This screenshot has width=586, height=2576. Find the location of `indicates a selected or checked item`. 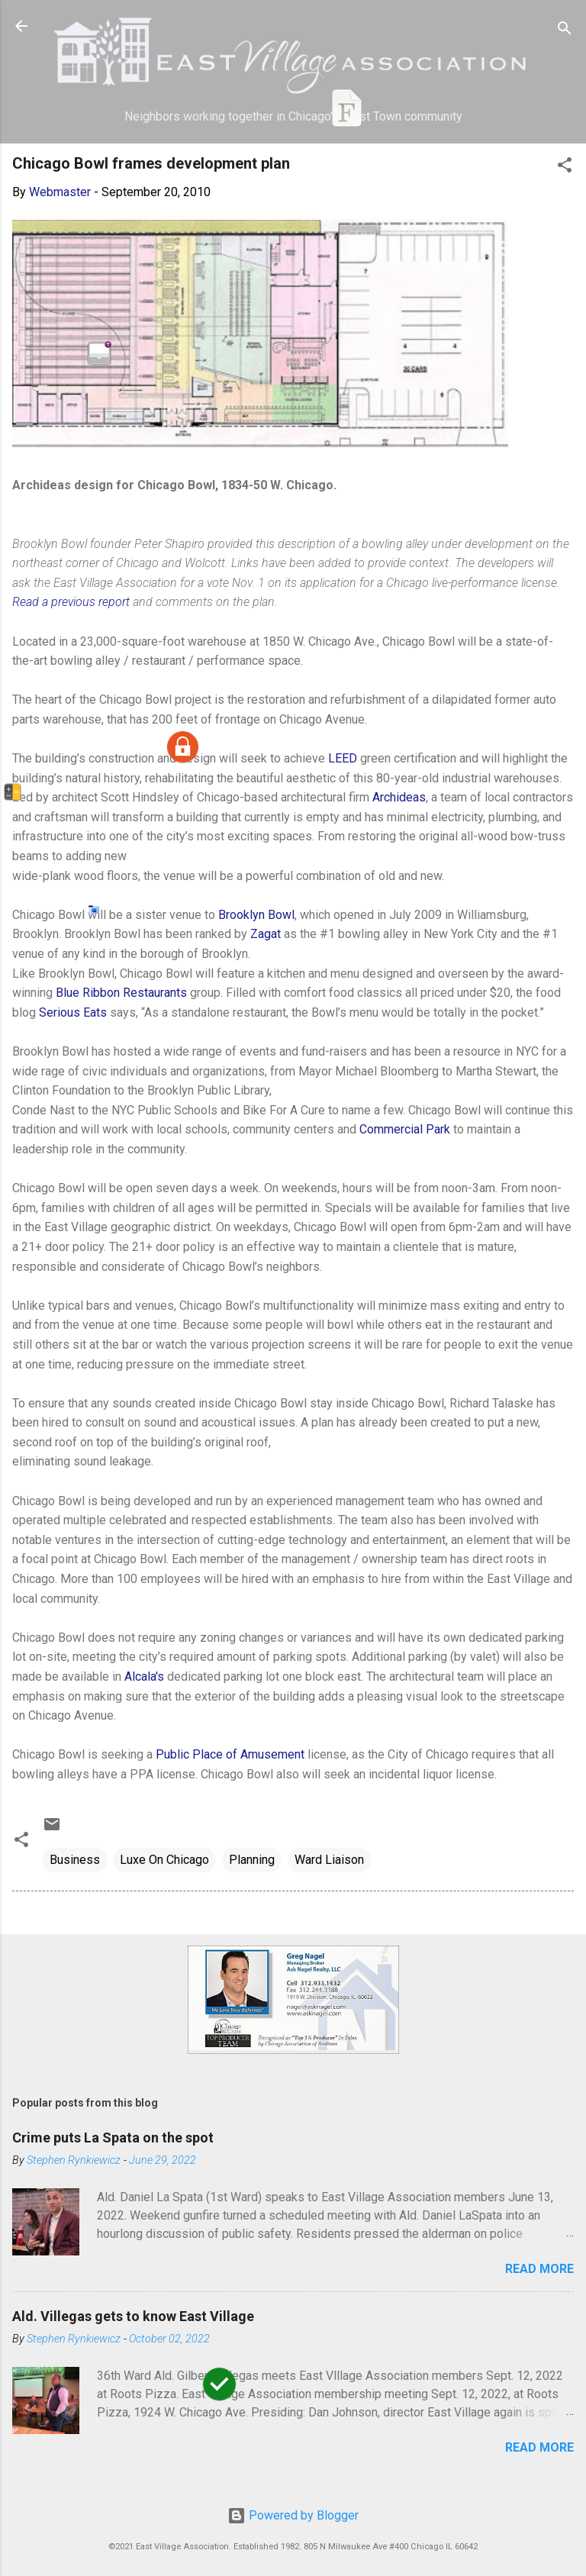

indicates a selected or checked item is located at coordinates (219, 2384).